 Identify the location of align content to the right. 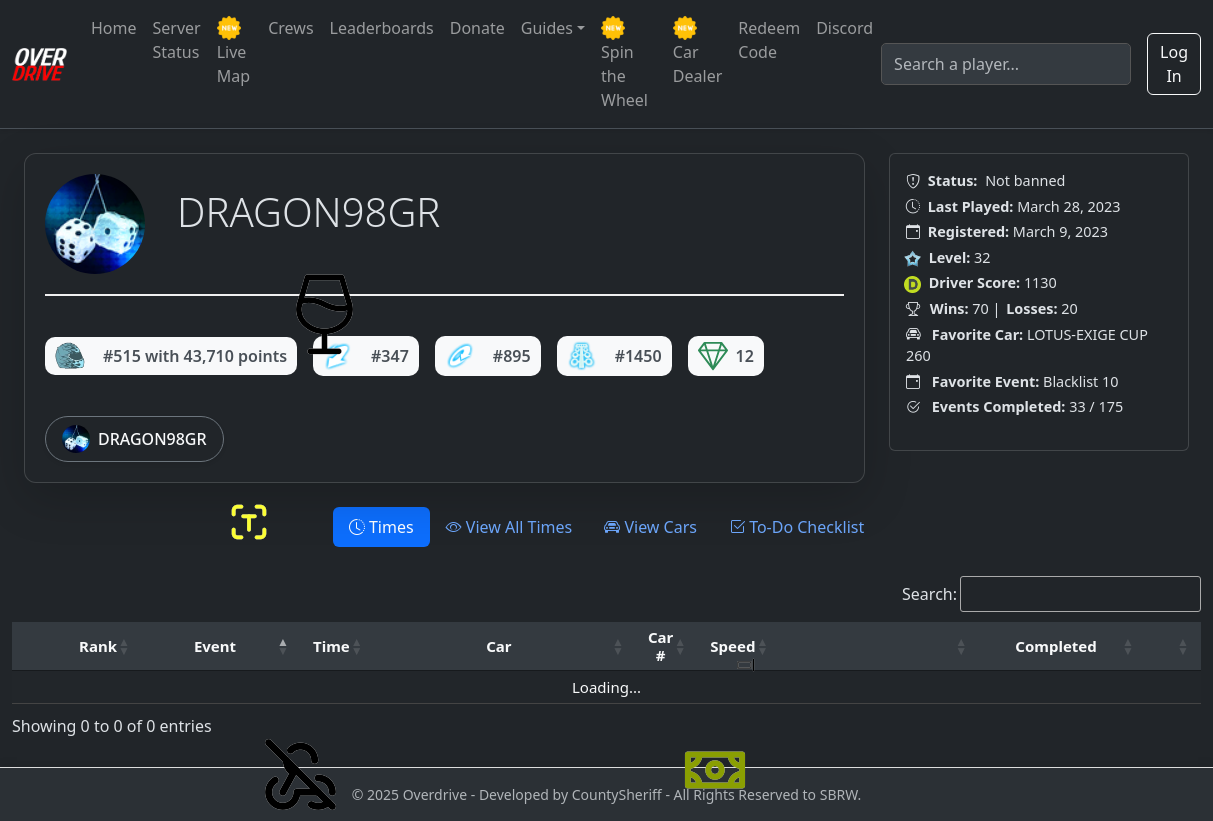
(746, 665).